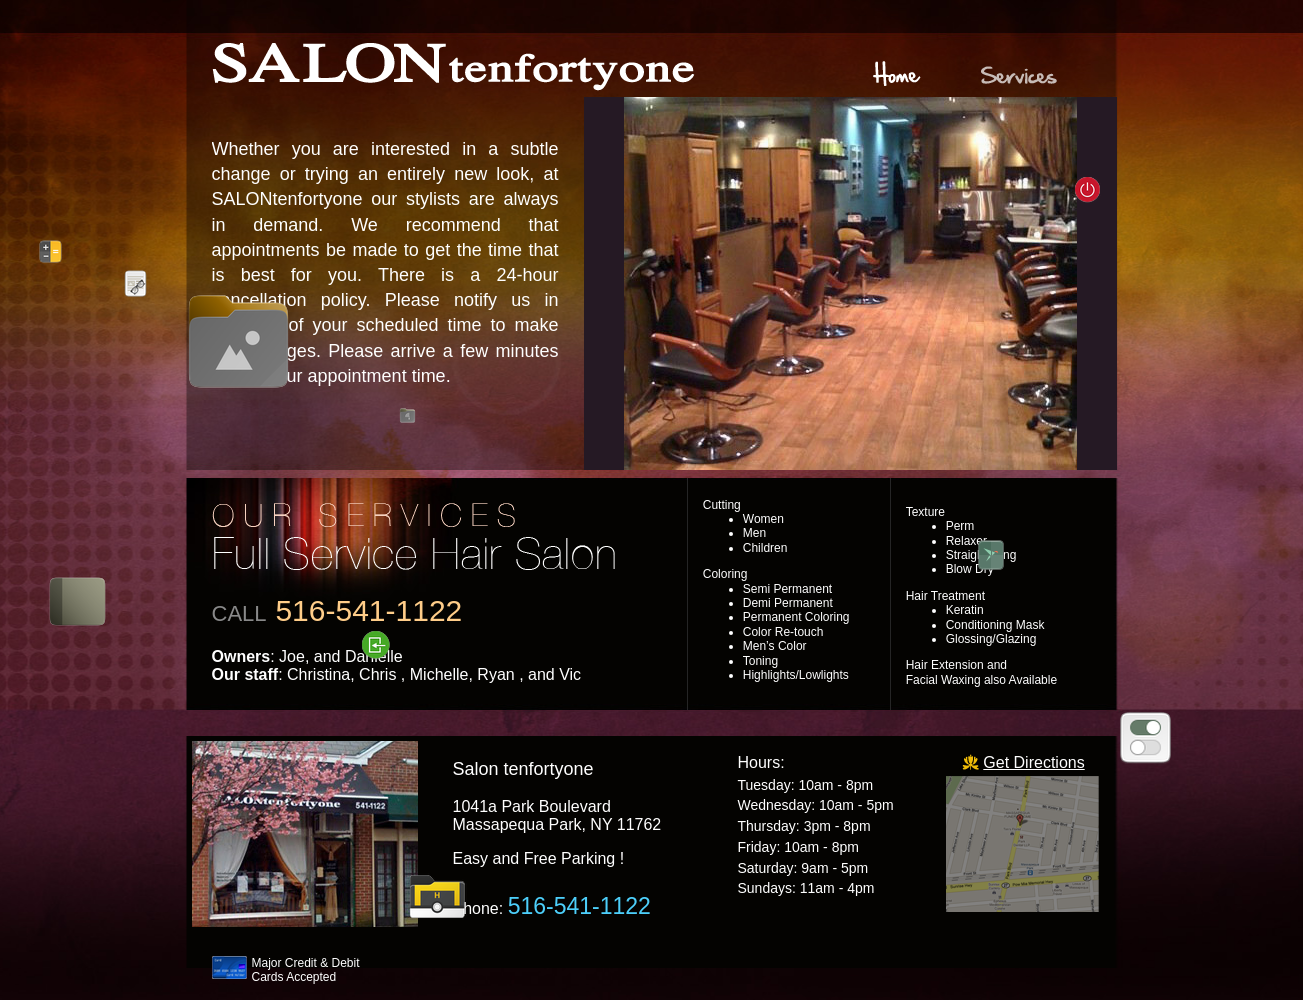 The image size is (1303, 1000). What do you see at coordinates (437, 898) in the screenshot?
I see `folder for pokémon ultra ball collection or related game files` at bounding box center [437, 898].